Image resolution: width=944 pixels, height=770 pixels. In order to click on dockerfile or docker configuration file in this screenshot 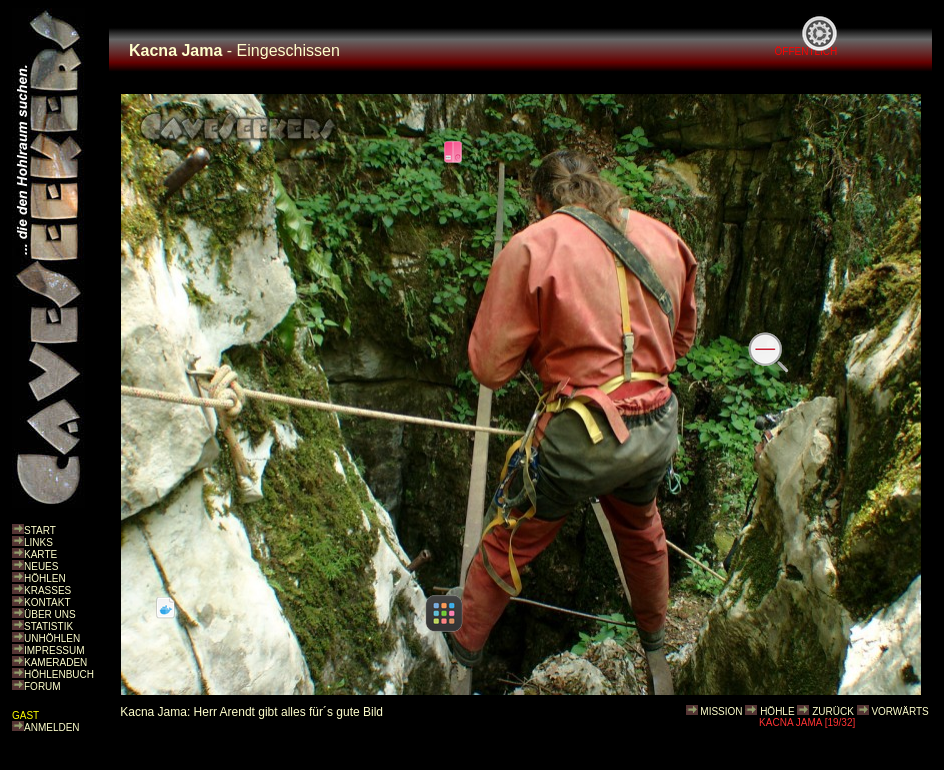, I will do `click(165, 607)`.